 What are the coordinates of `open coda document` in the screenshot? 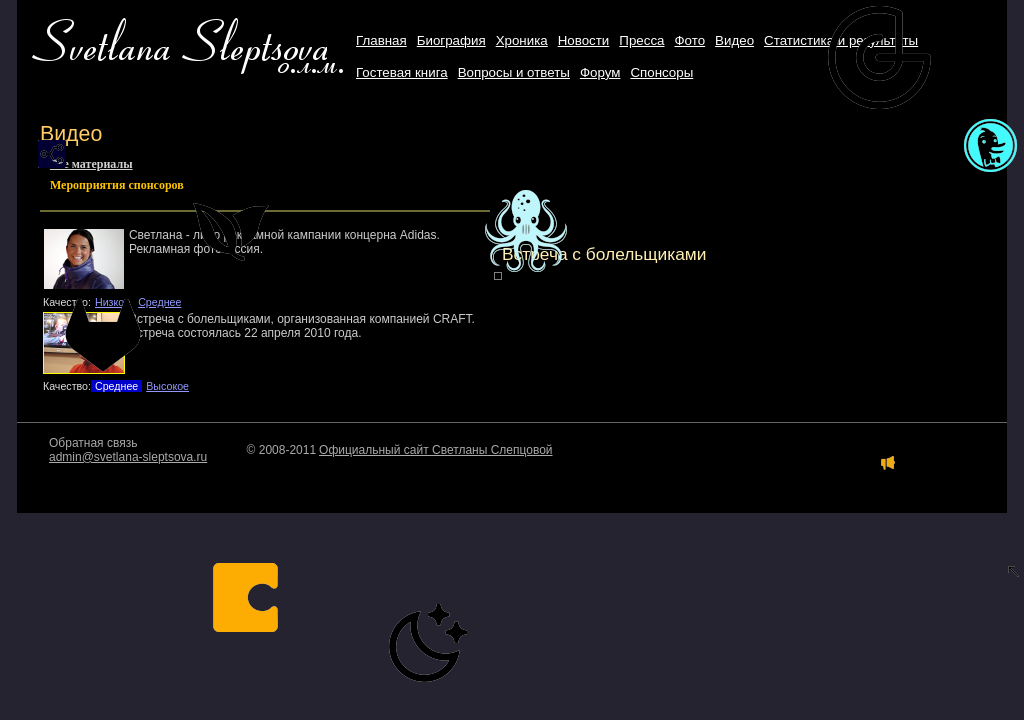 It's located at (245, 597).